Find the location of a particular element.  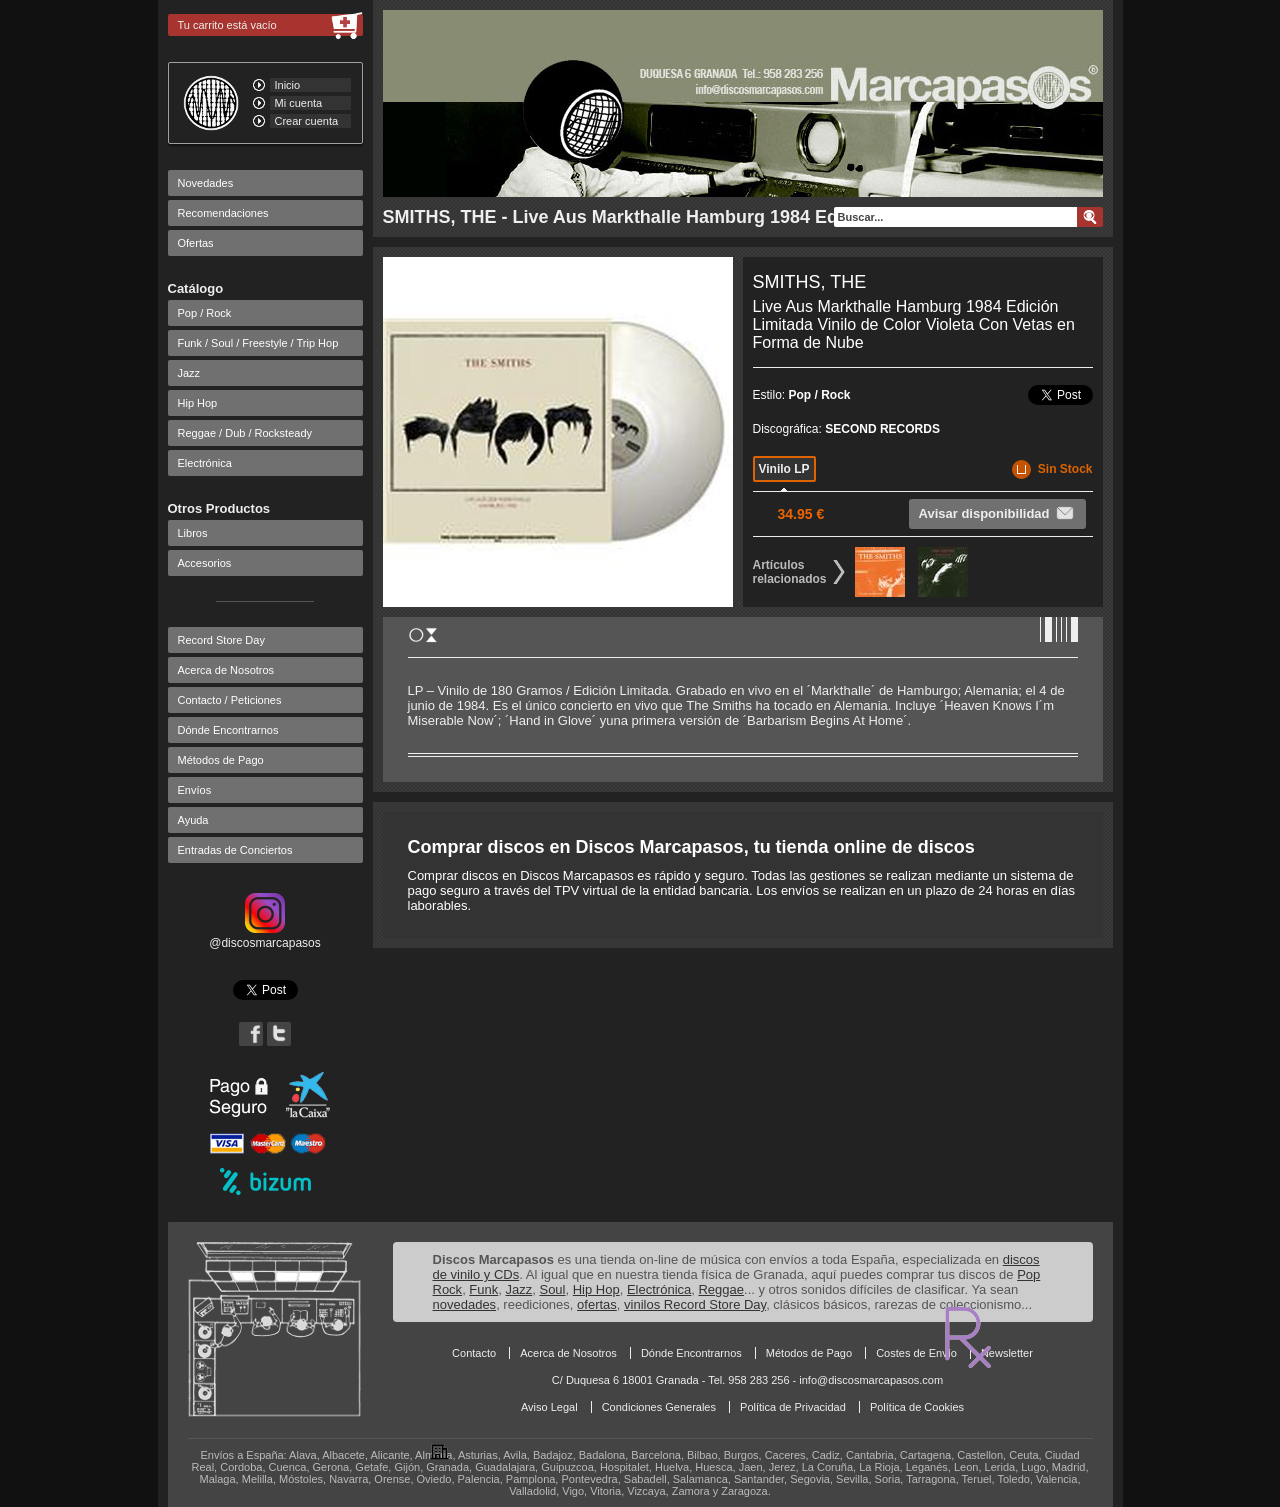

view prescription details is located at coordinates (965, 1337).